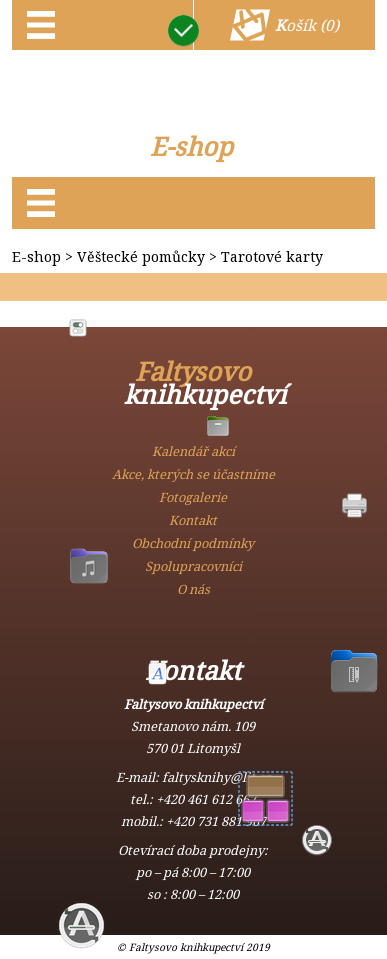  What do you see at coordinates (317, 840) in the screenshot?
I see `open the software update manager` at bounding box center [317, 840].